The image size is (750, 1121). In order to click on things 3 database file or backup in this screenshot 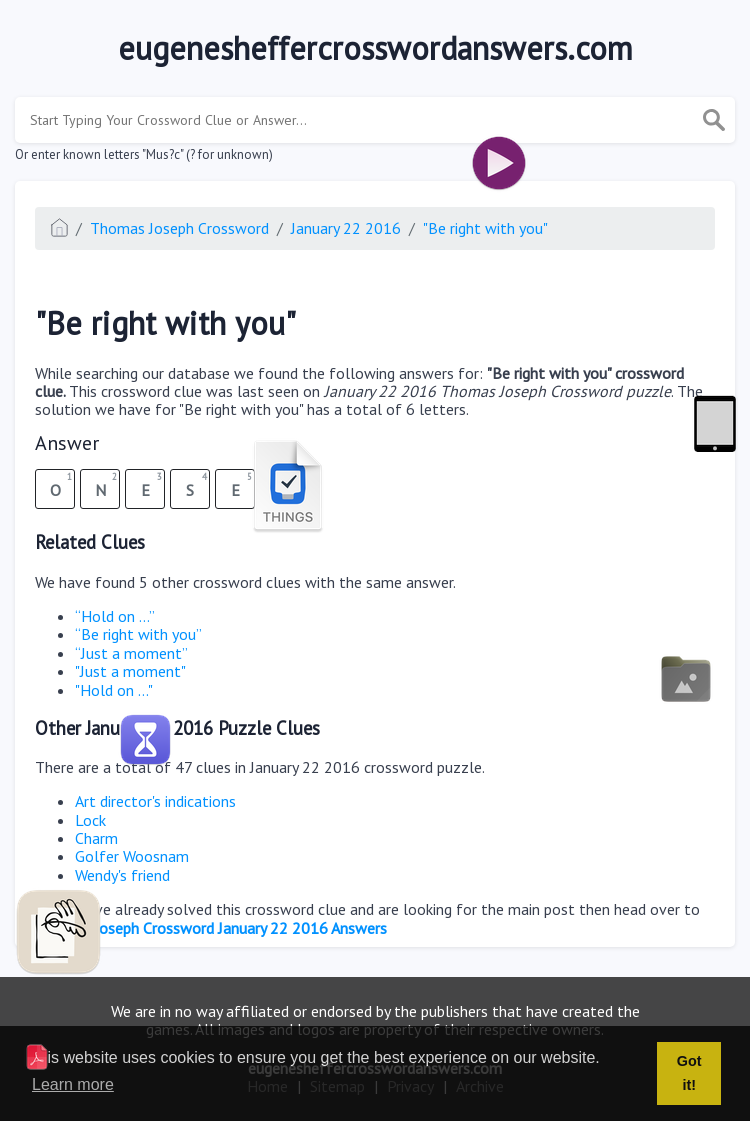, I will do `click(288, 485)`.